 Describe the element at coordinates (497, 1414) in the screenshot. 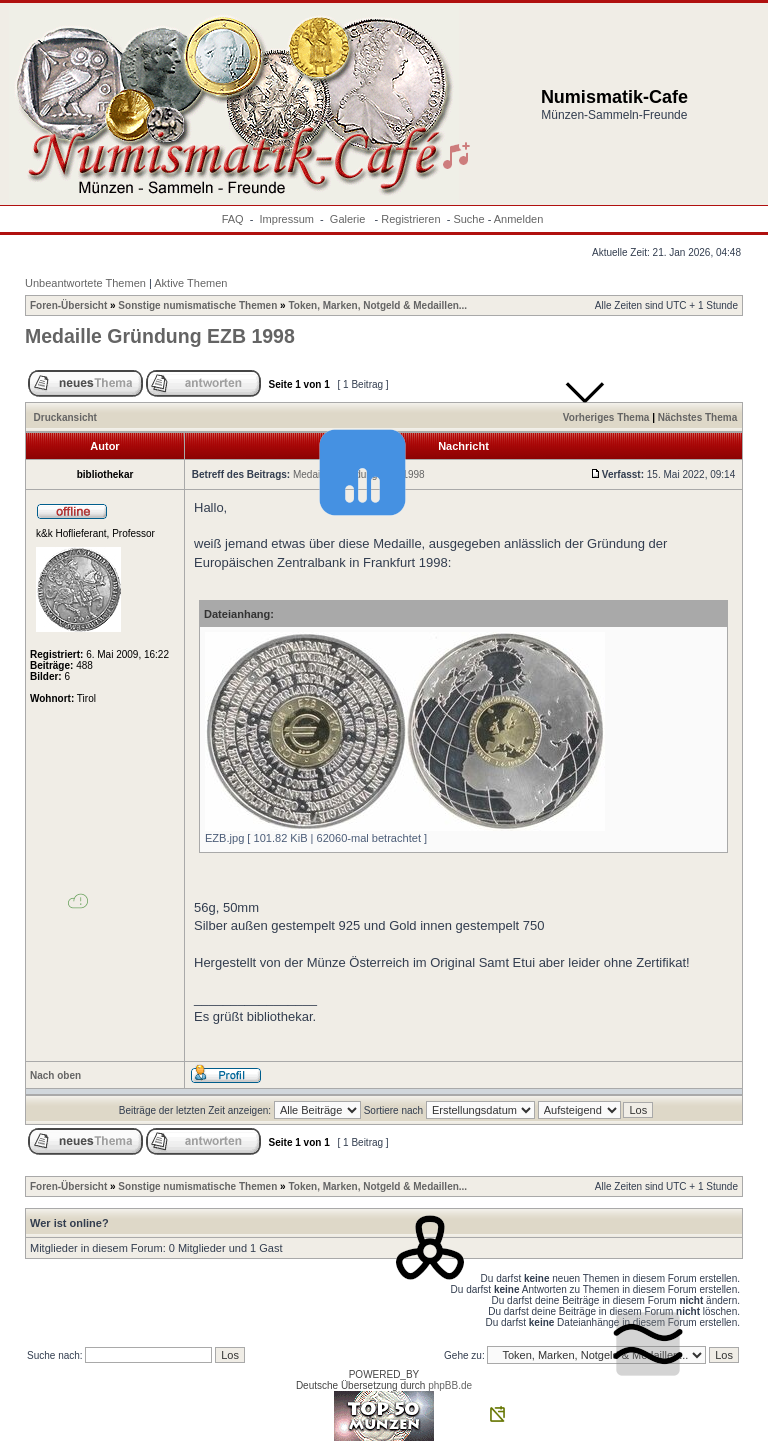

I see `indicates calendar or scheduling is disabled` at that location.